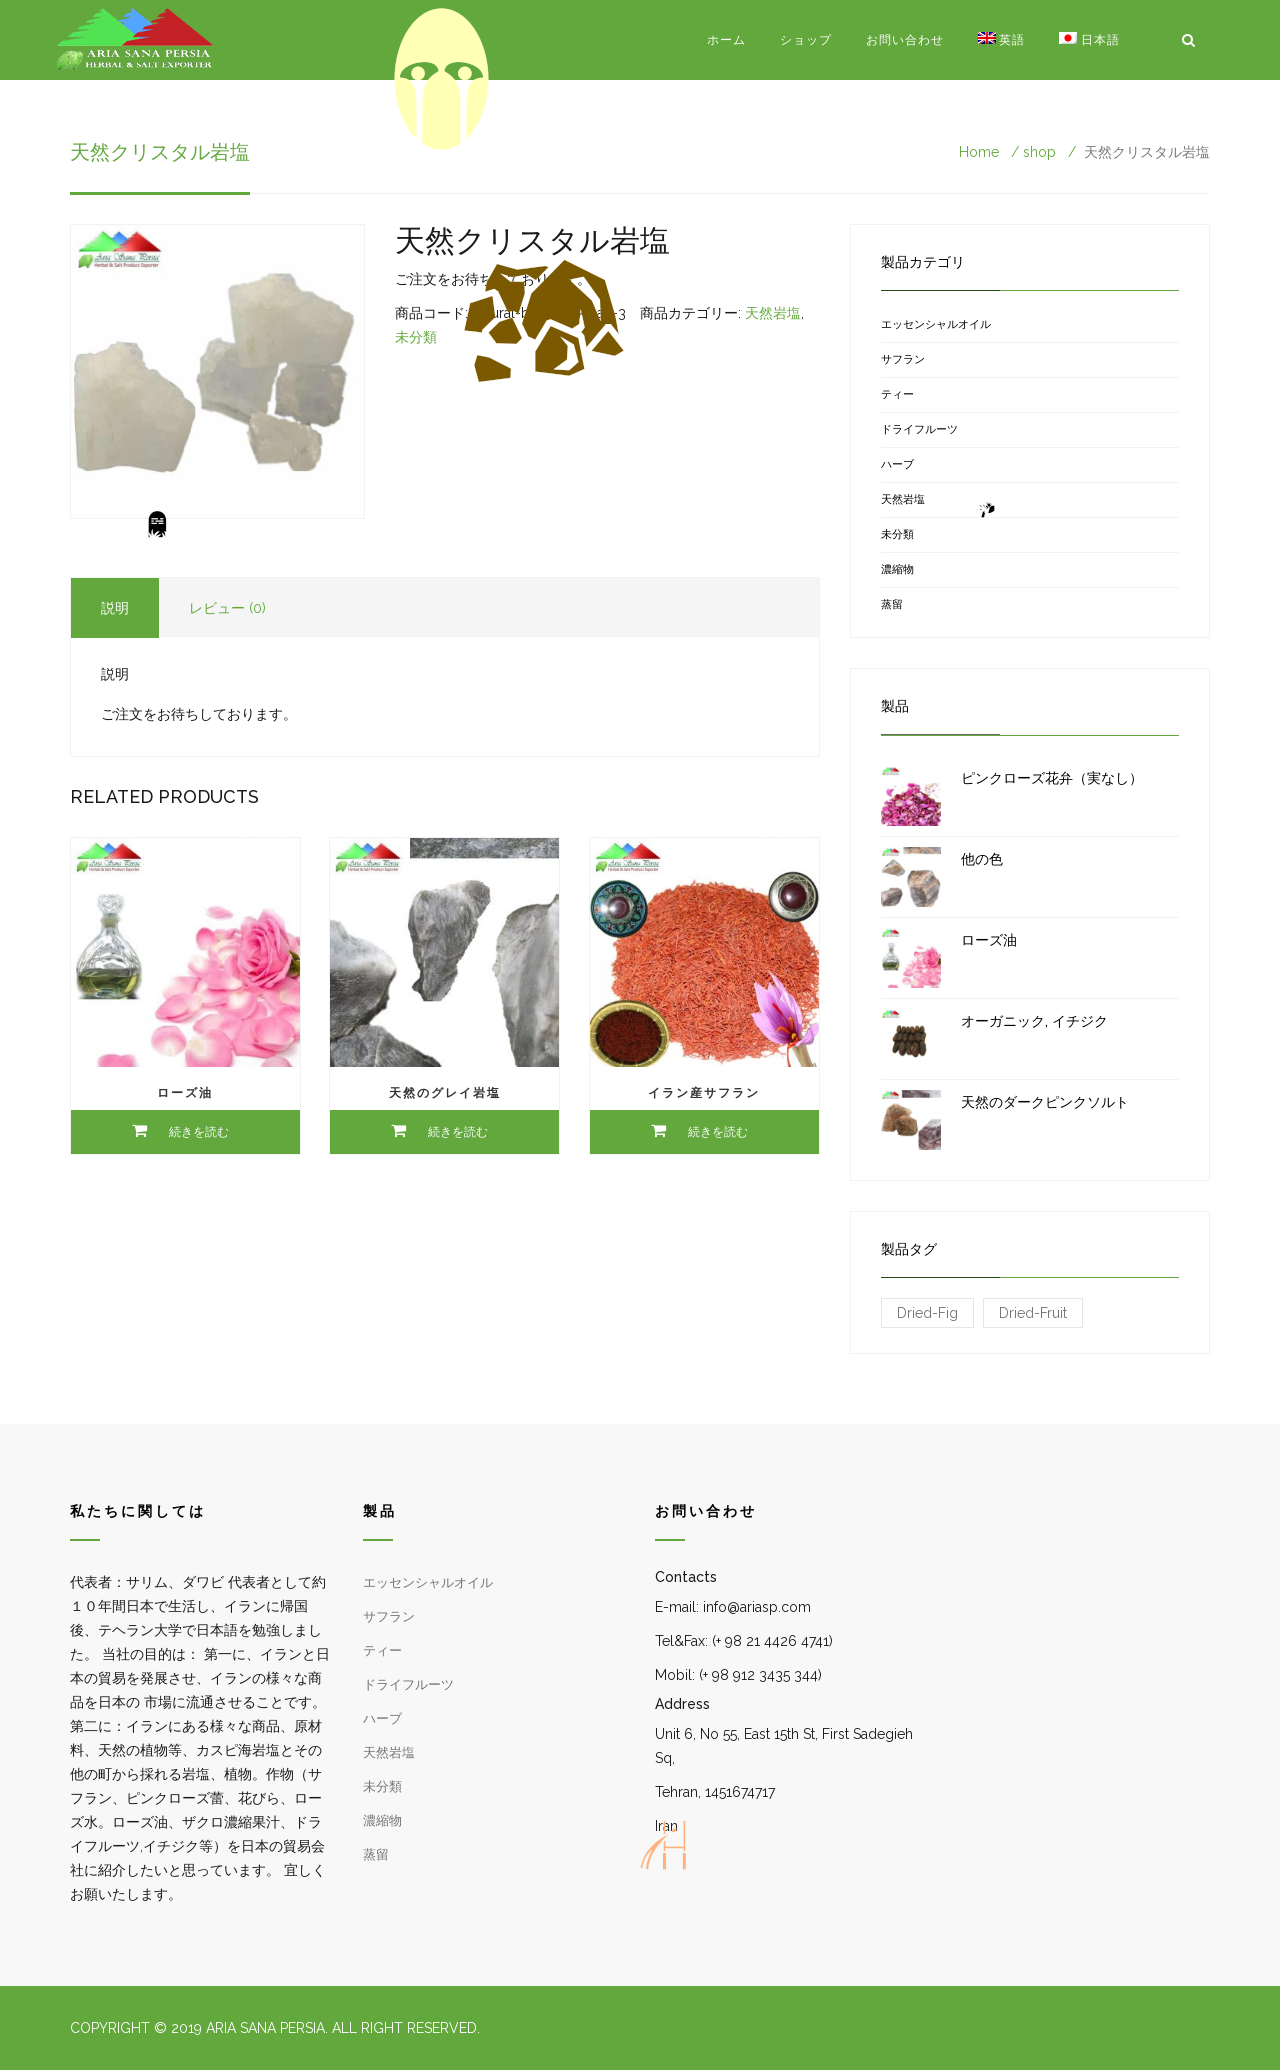 The height and width of the screenshot is (2070, 1280). Describe the element at coordinates (986, 509) in the screenshot. I see `indicates a broken or damaged weapon` at that location.